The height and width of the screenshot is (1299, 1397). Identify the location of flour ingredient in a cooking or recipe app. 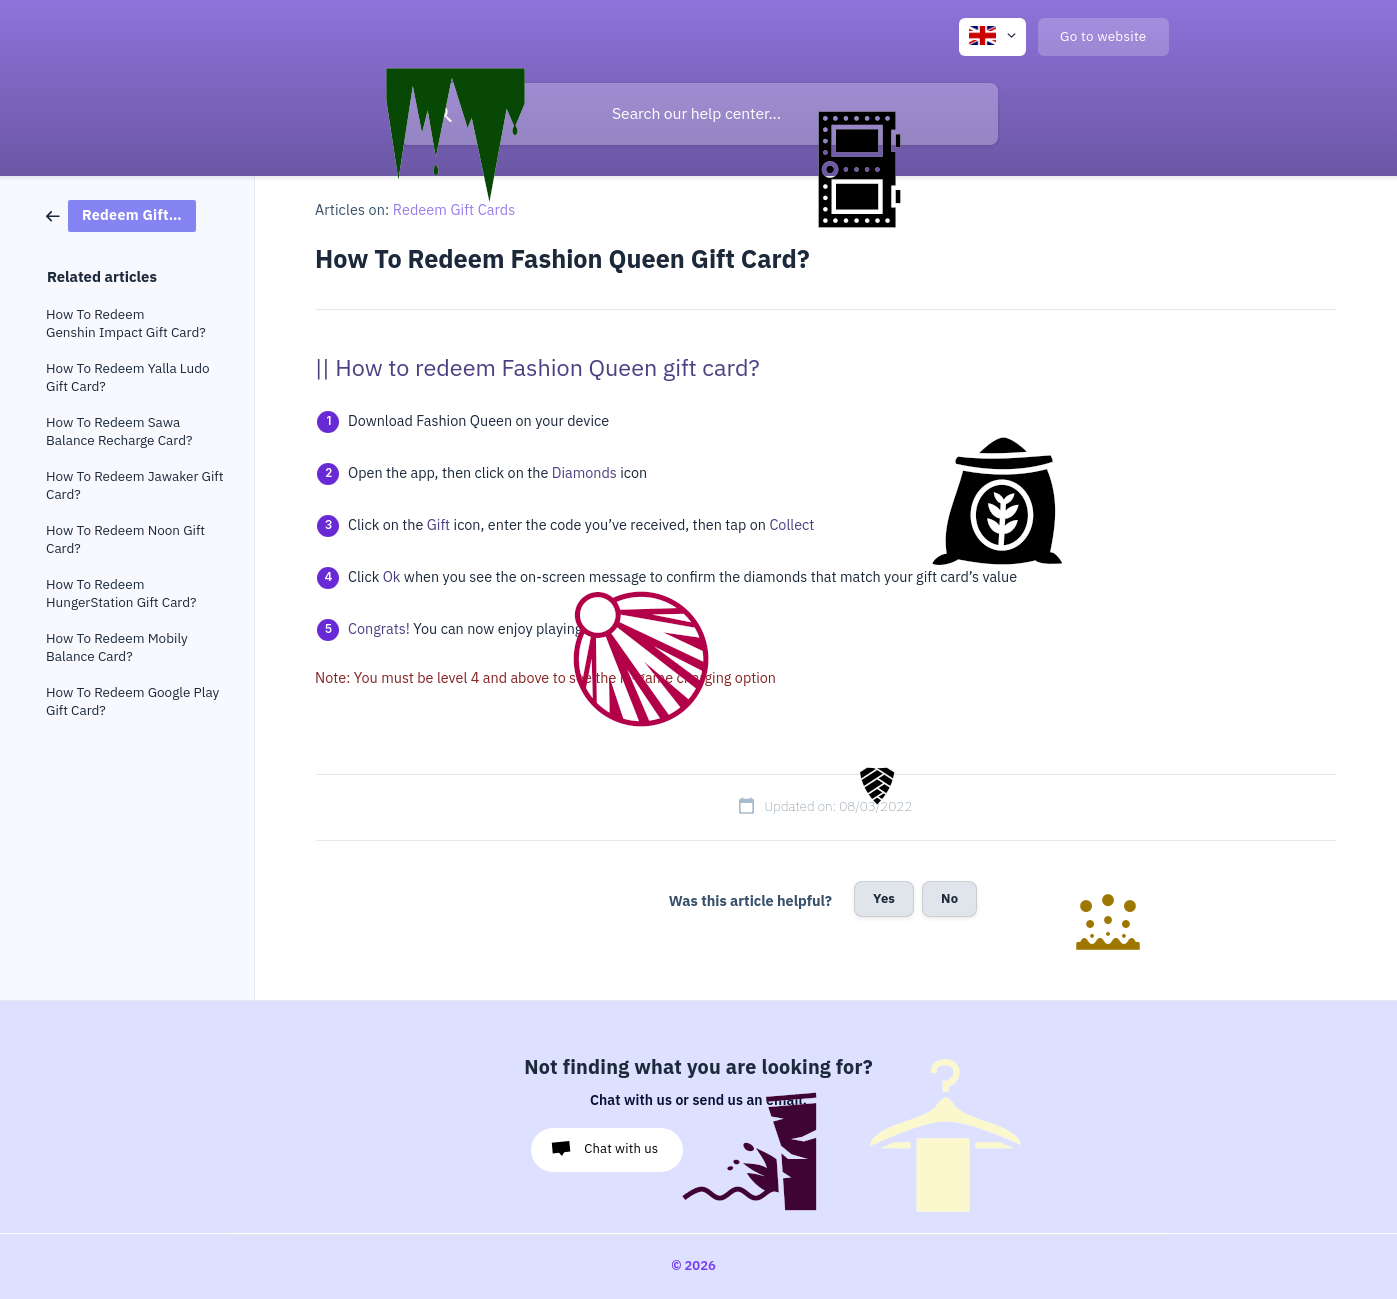
(997, 500).